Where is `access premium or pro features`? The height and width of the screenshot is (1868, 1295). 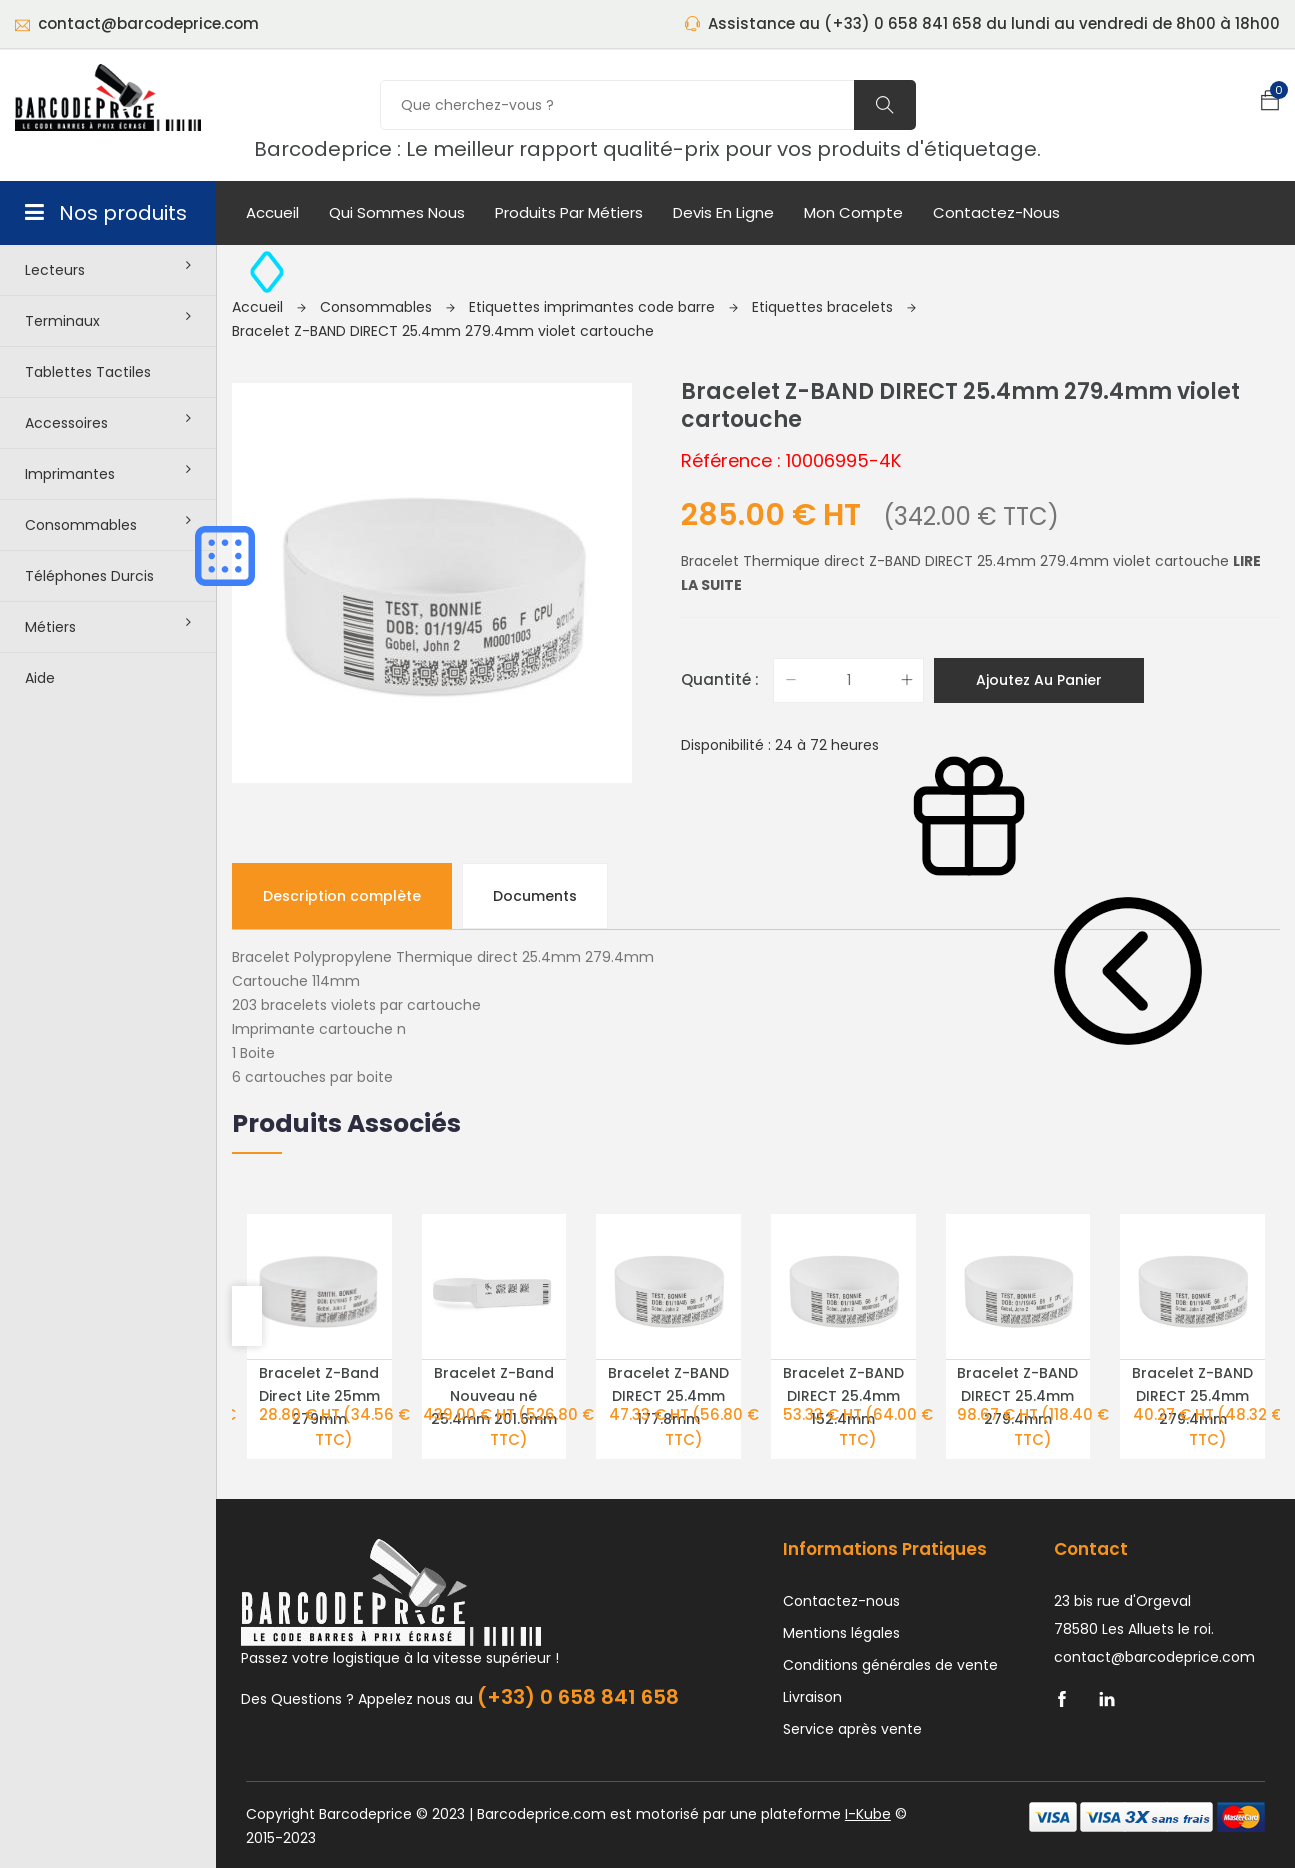
access premium or pro features is located at coordinates (267, 272).